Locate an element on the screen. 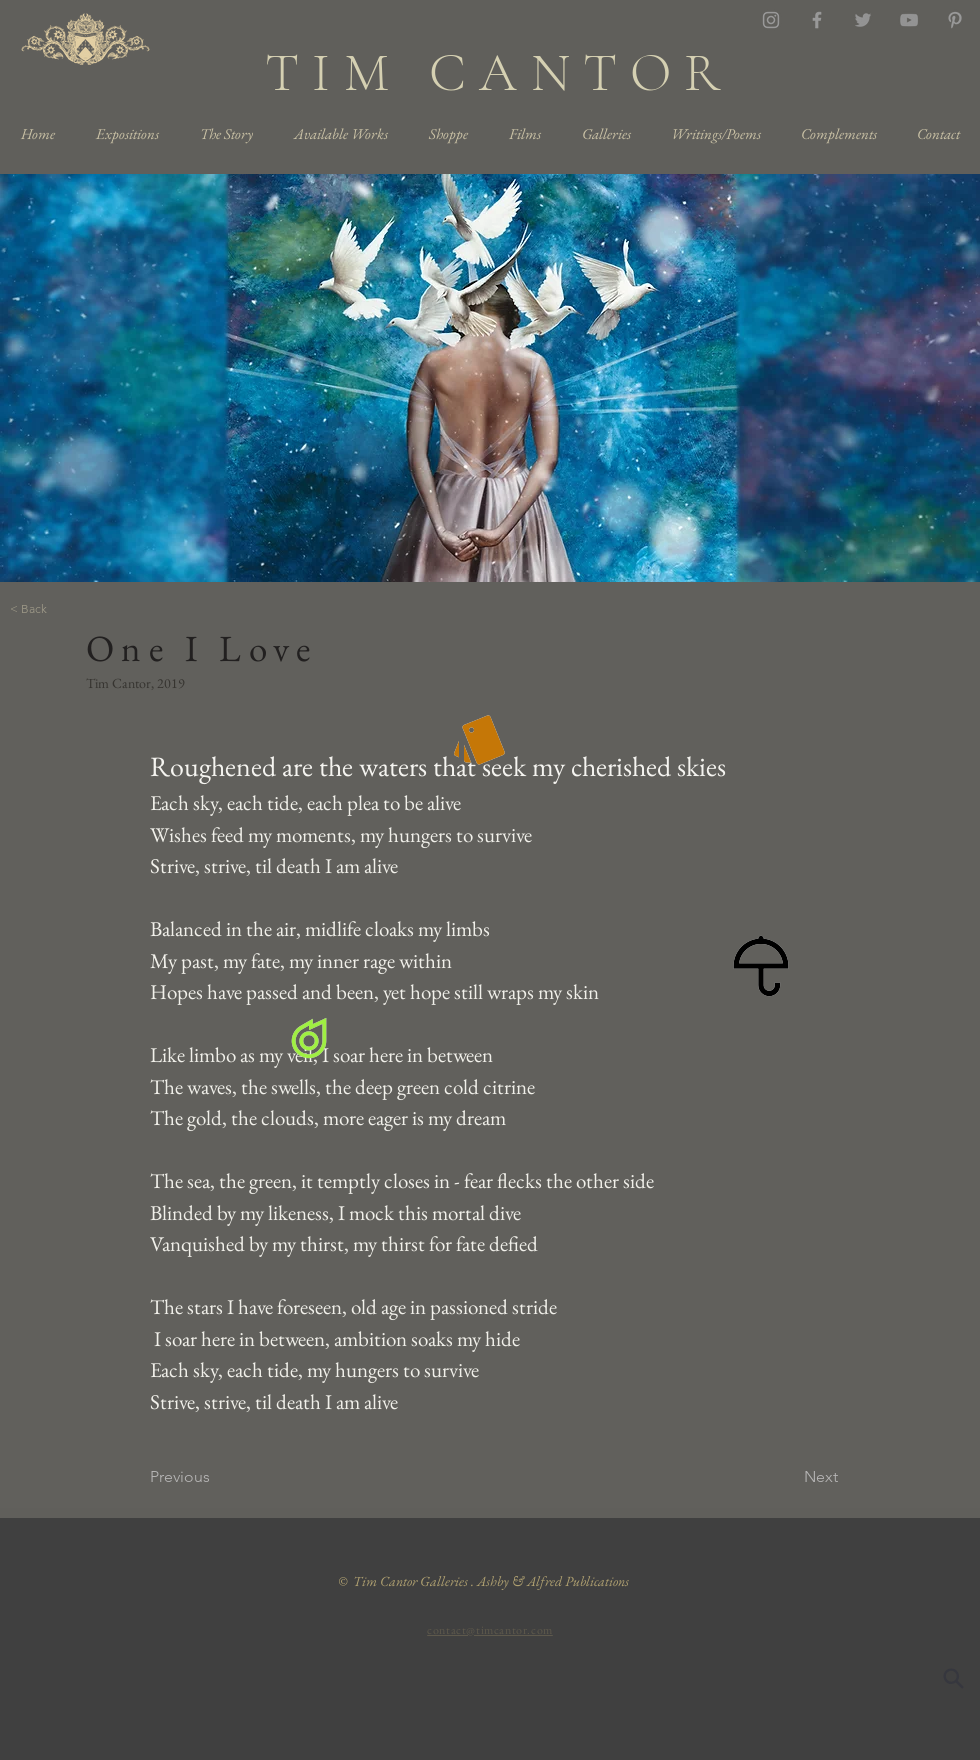 The image size is (980, 1760). indicates meteor or space weather event is located at coordinates (309, 1039).